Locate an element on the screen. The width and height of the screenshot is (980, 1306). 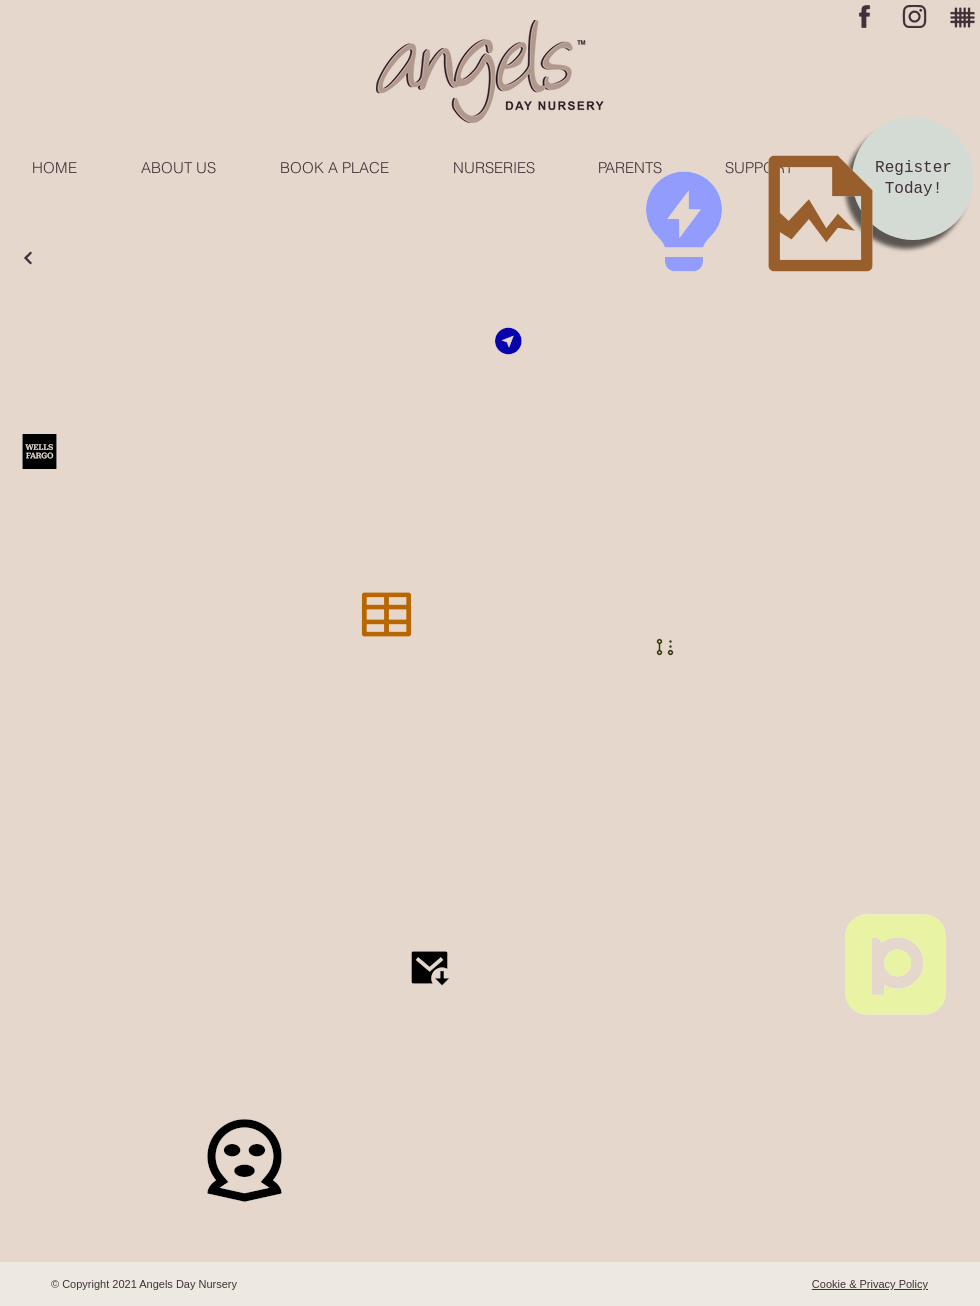
access quick ideas or tips is located at coordinates (684, 219).